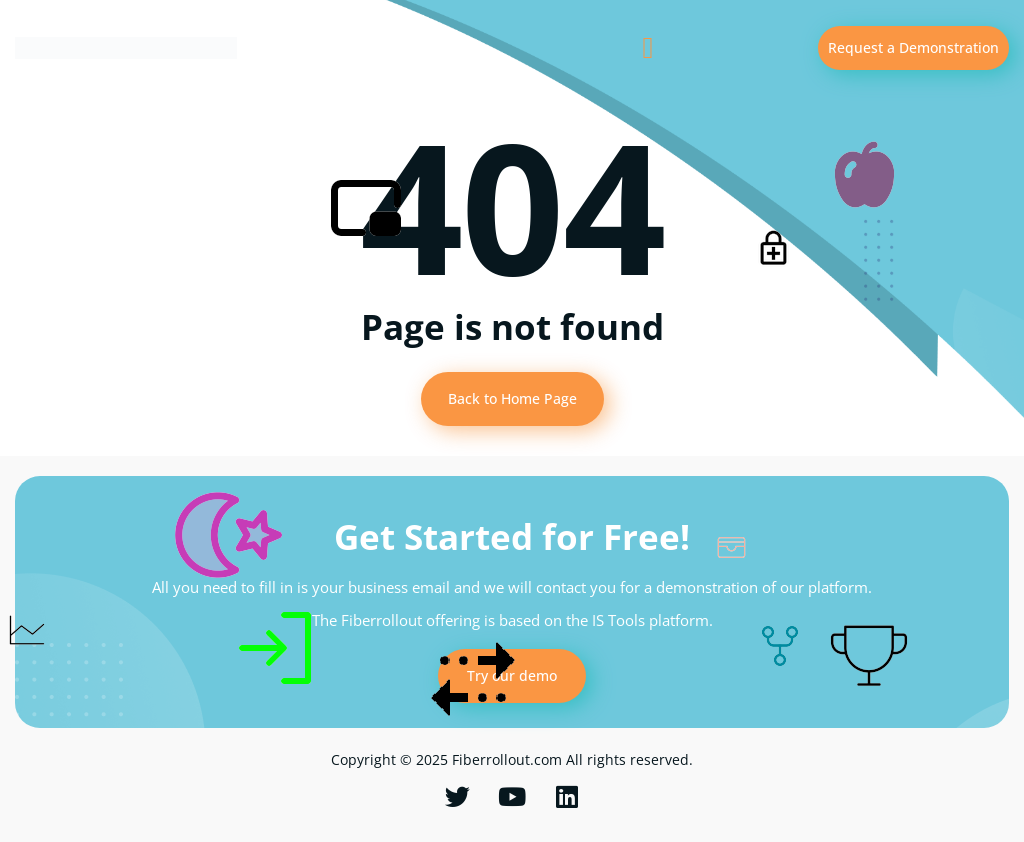 Image resolution: width=1024 pixels, height=842 pixels. I want to click on enable picture-in-picture mode, so click(366, 208).